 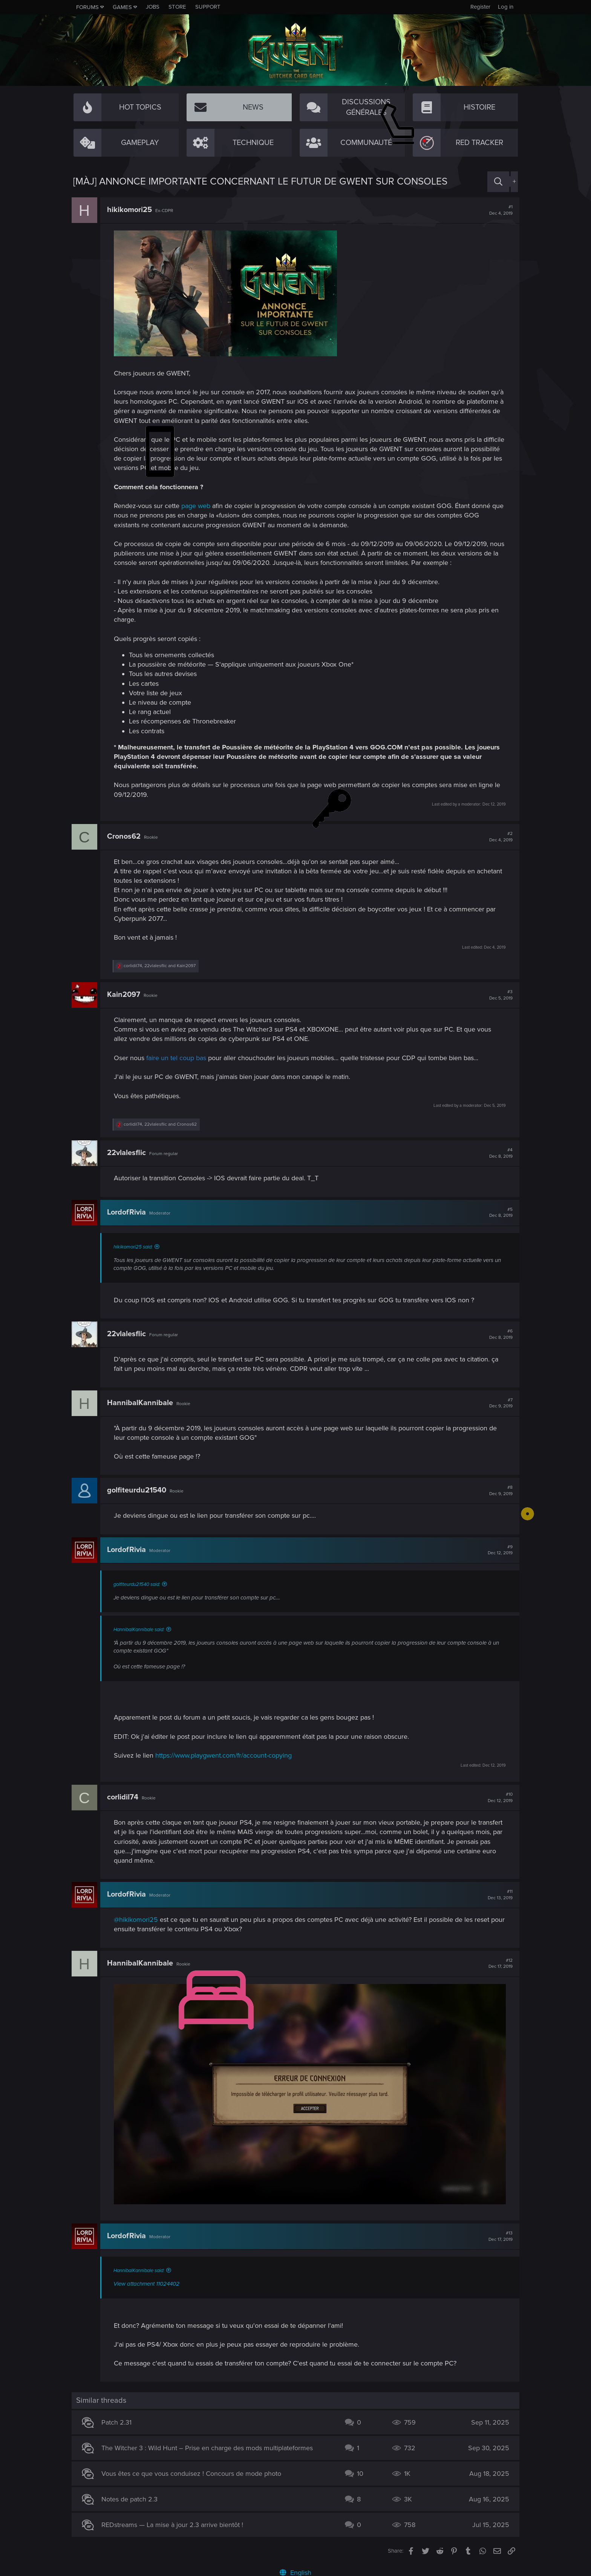 I want to click on switch to mobile view, so click(x=160, y=451).